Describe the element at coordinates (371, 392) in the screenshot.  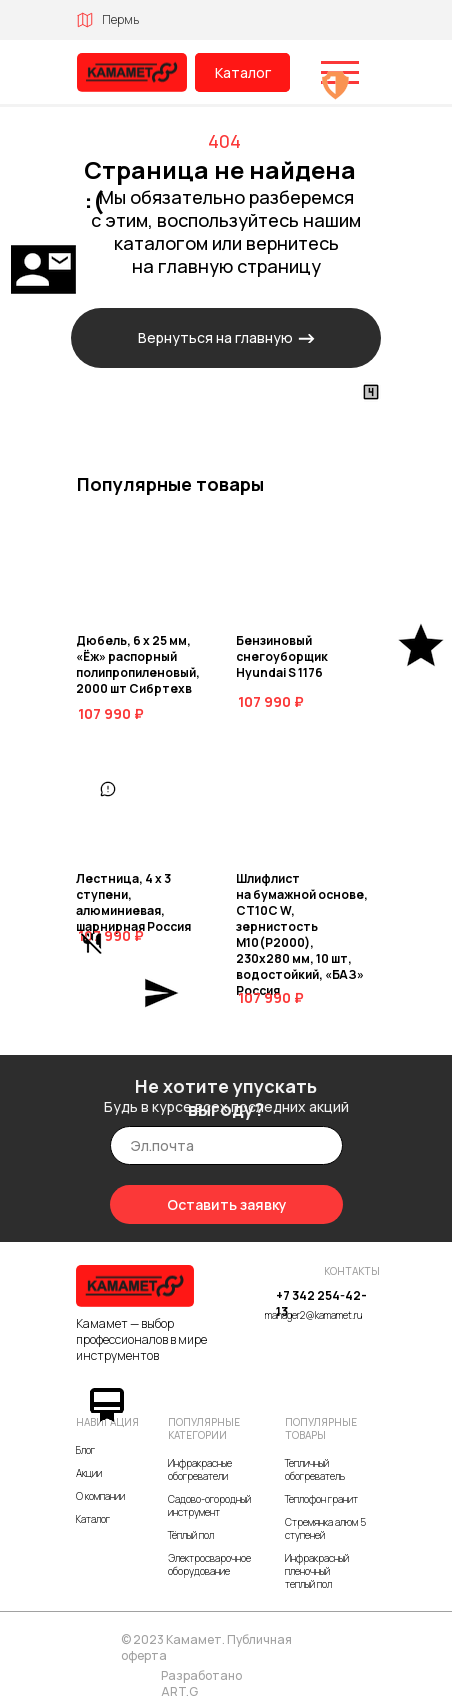
I see `select image filter or effect number 4` at that location.